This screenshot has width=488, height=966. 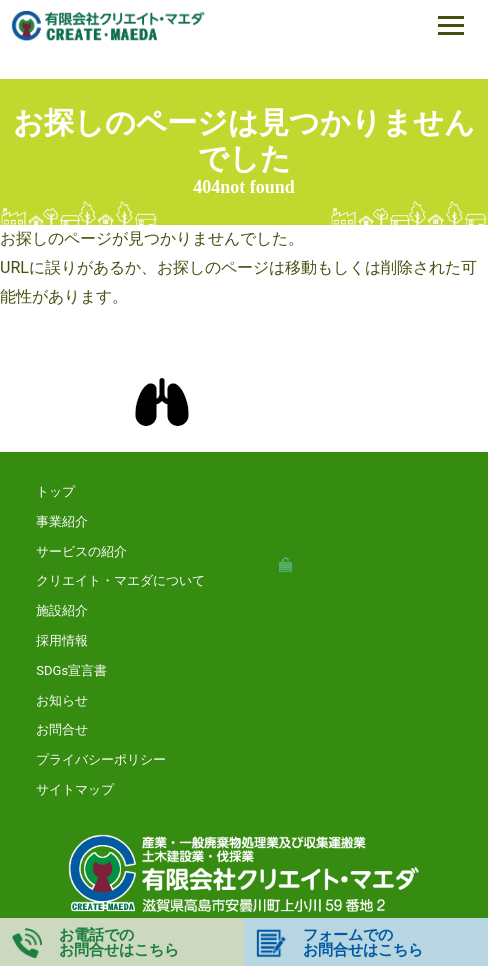 I want to click on access respiratory health information, so click(x=162, y=402).